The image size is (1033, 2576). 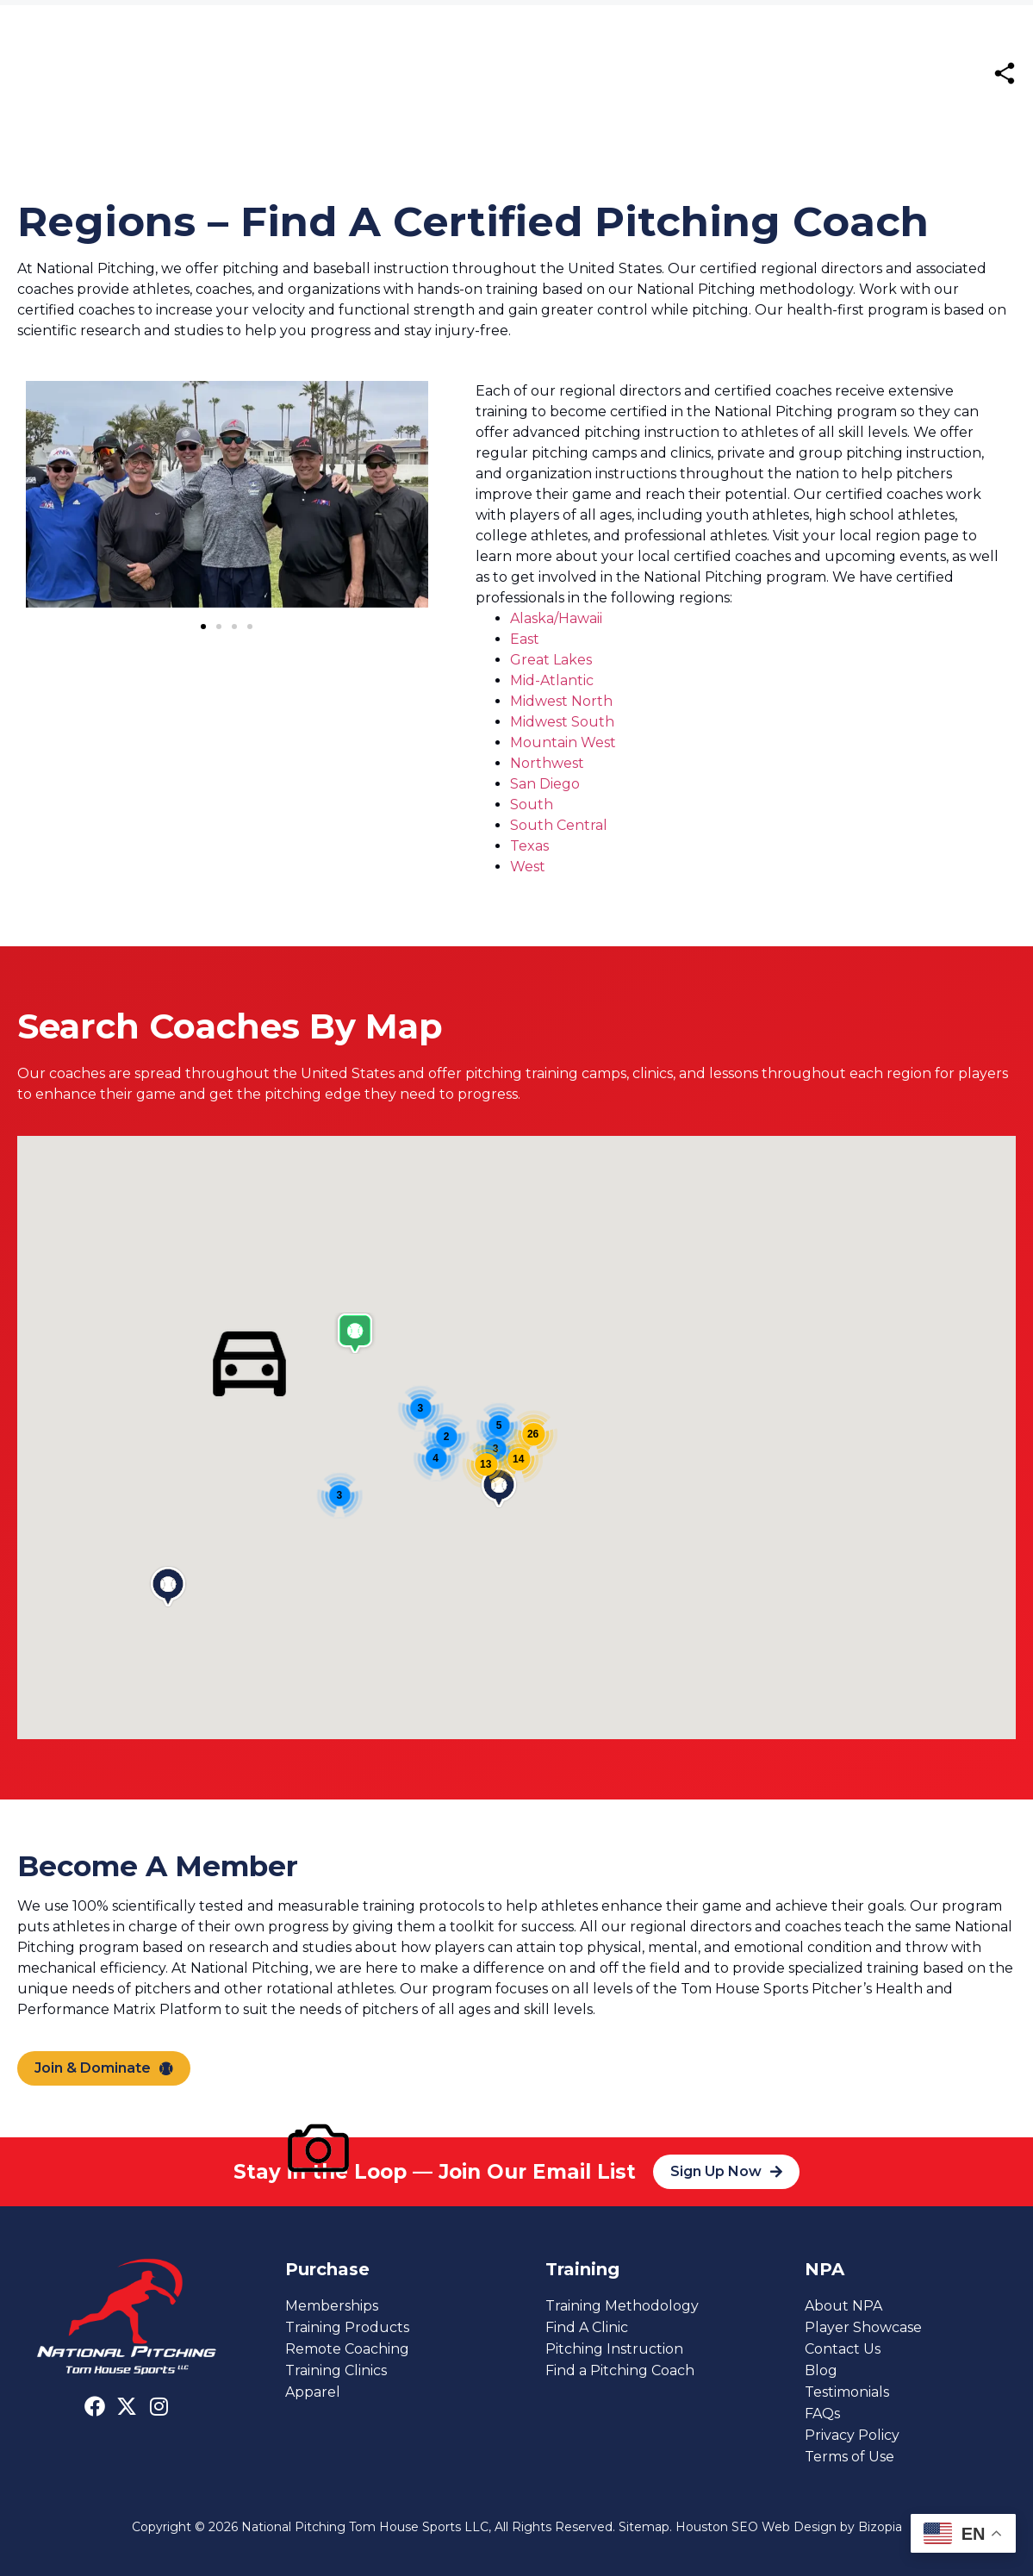 What do you see at coordinates (249, 1363) in the screenshot?
I see `indicates it's time to leave for your destination` at bounding box center [249, 1363].